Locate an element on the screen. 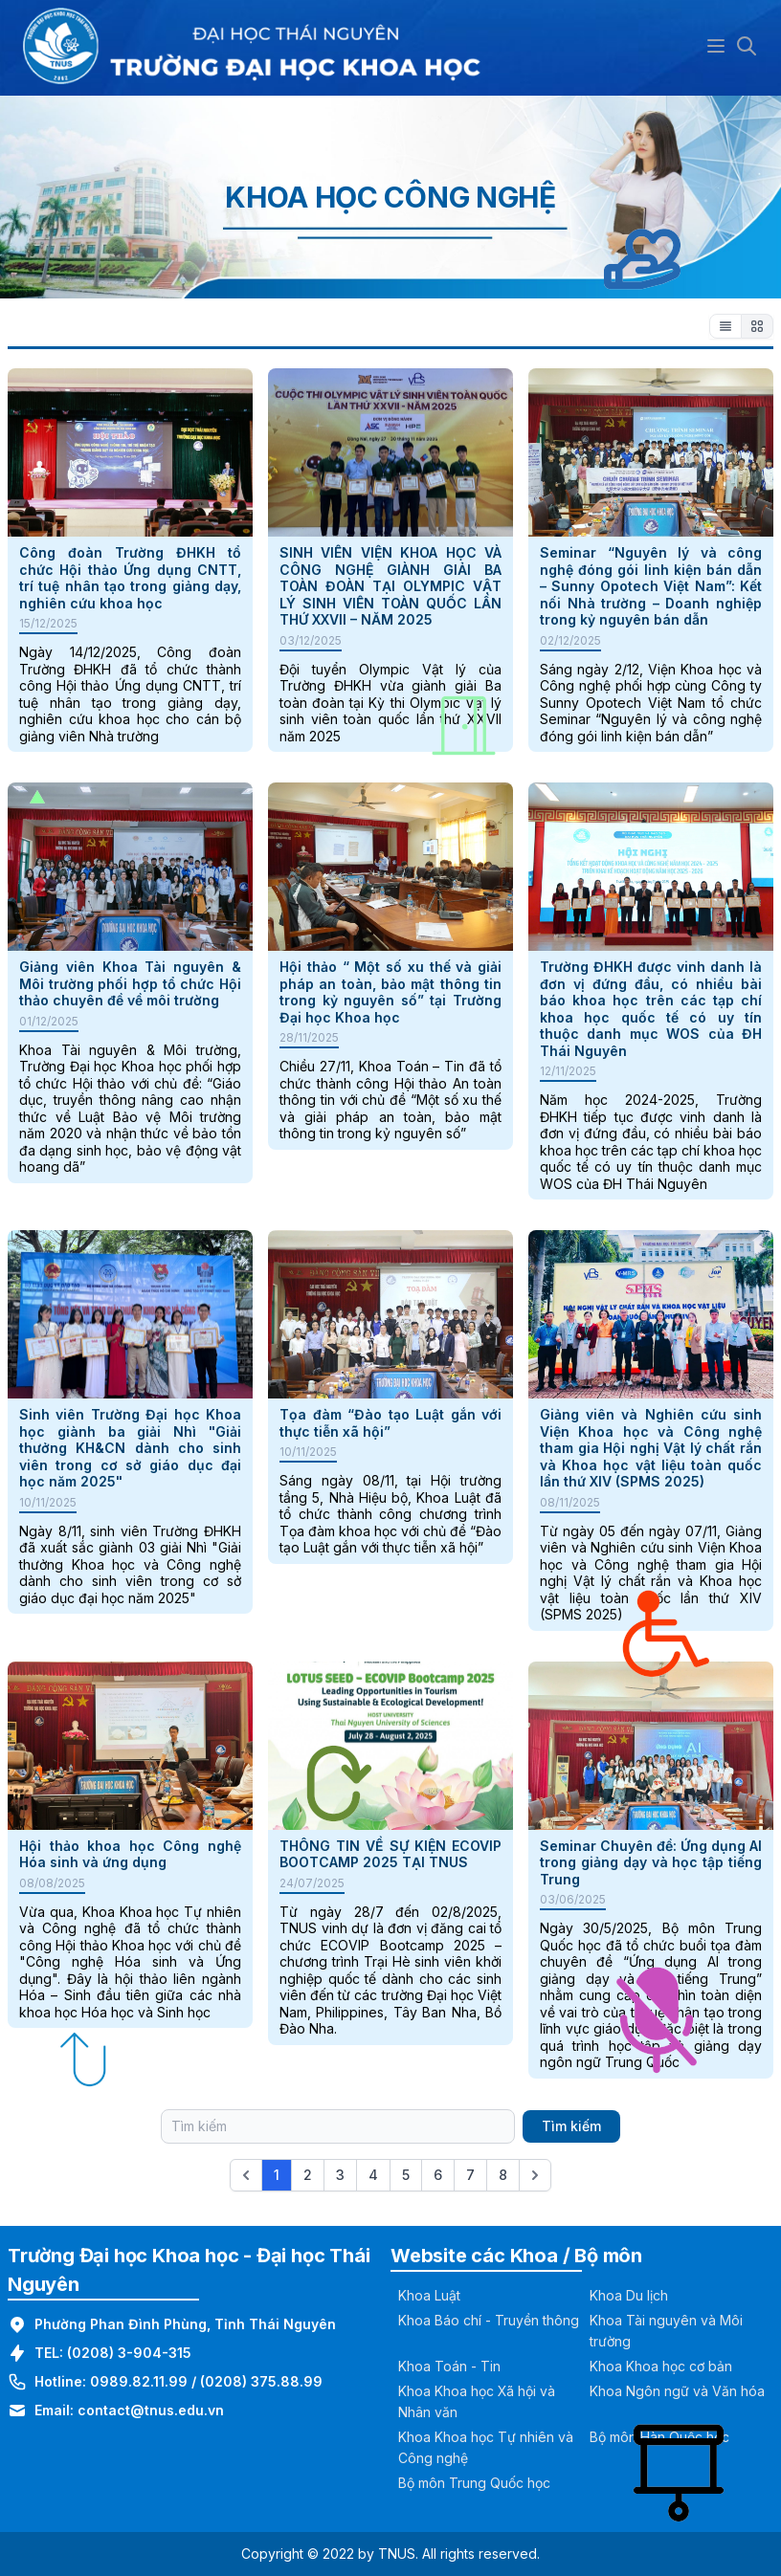 Image resolution: width=781 pixels, height=2576 pixels. mute your microphone is located at coordinates (657, 2018).